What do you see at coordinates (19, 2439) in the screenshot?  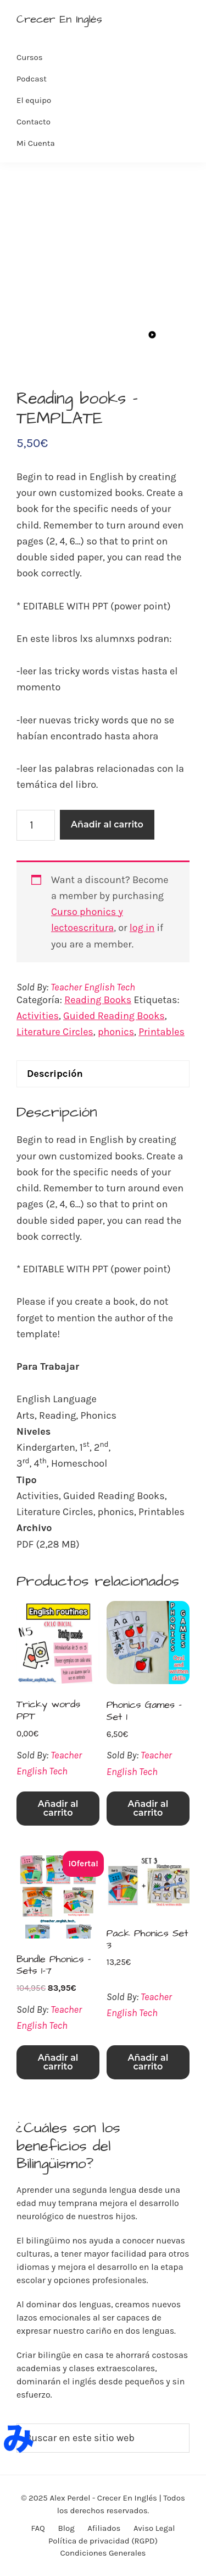 I see `open the Mihon manga reader app` at bounding box center [19, 2439].